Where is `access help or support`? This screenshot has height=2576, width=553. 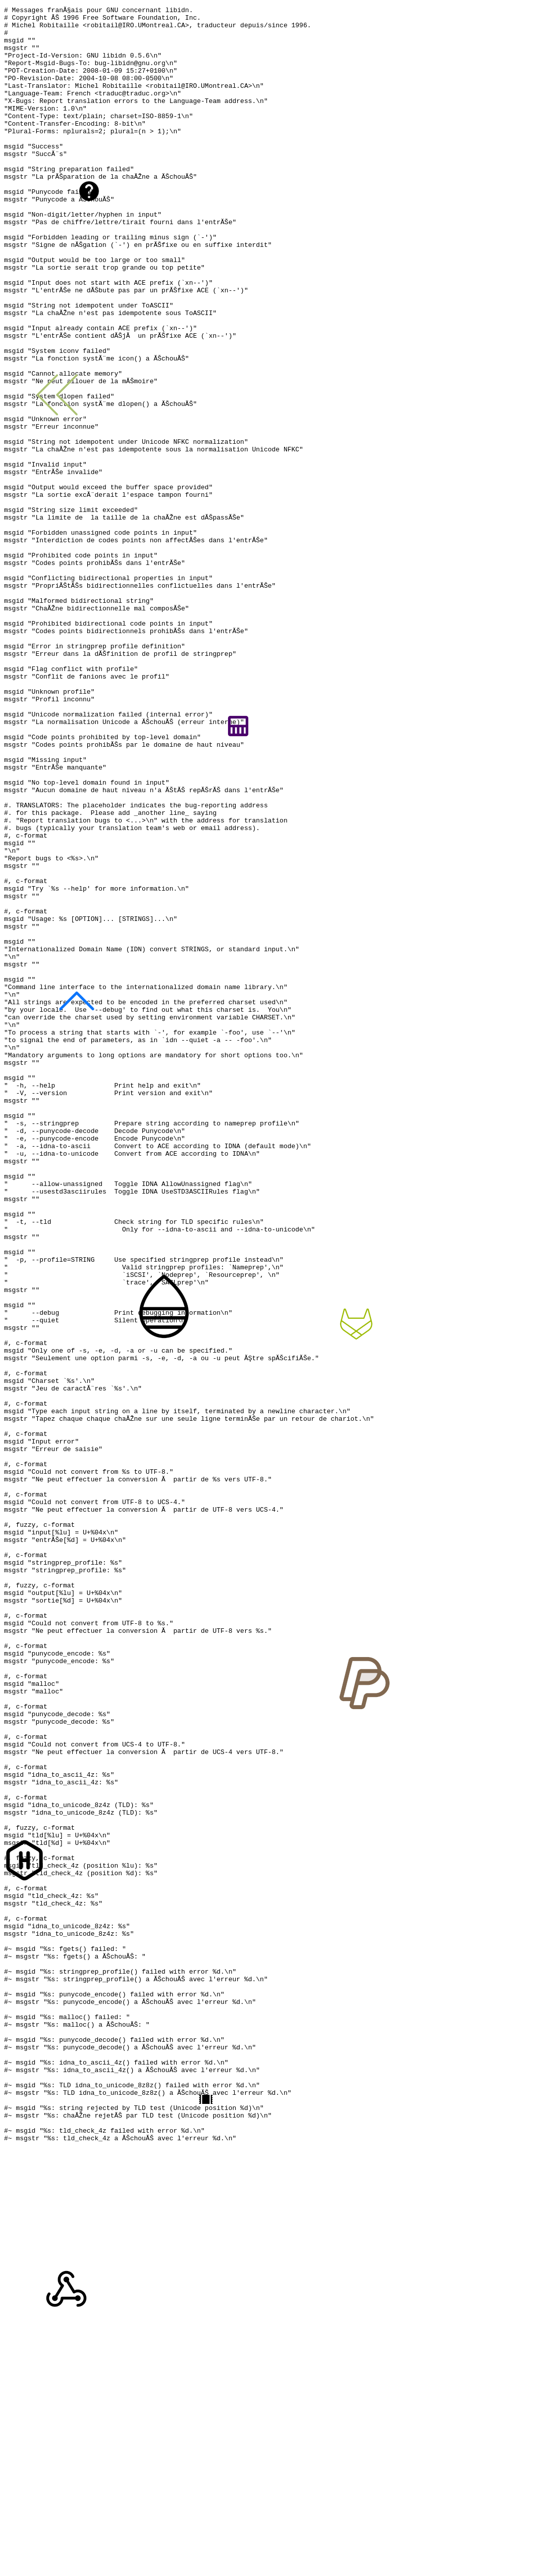
access help or support is located at coordinates (89, 191).